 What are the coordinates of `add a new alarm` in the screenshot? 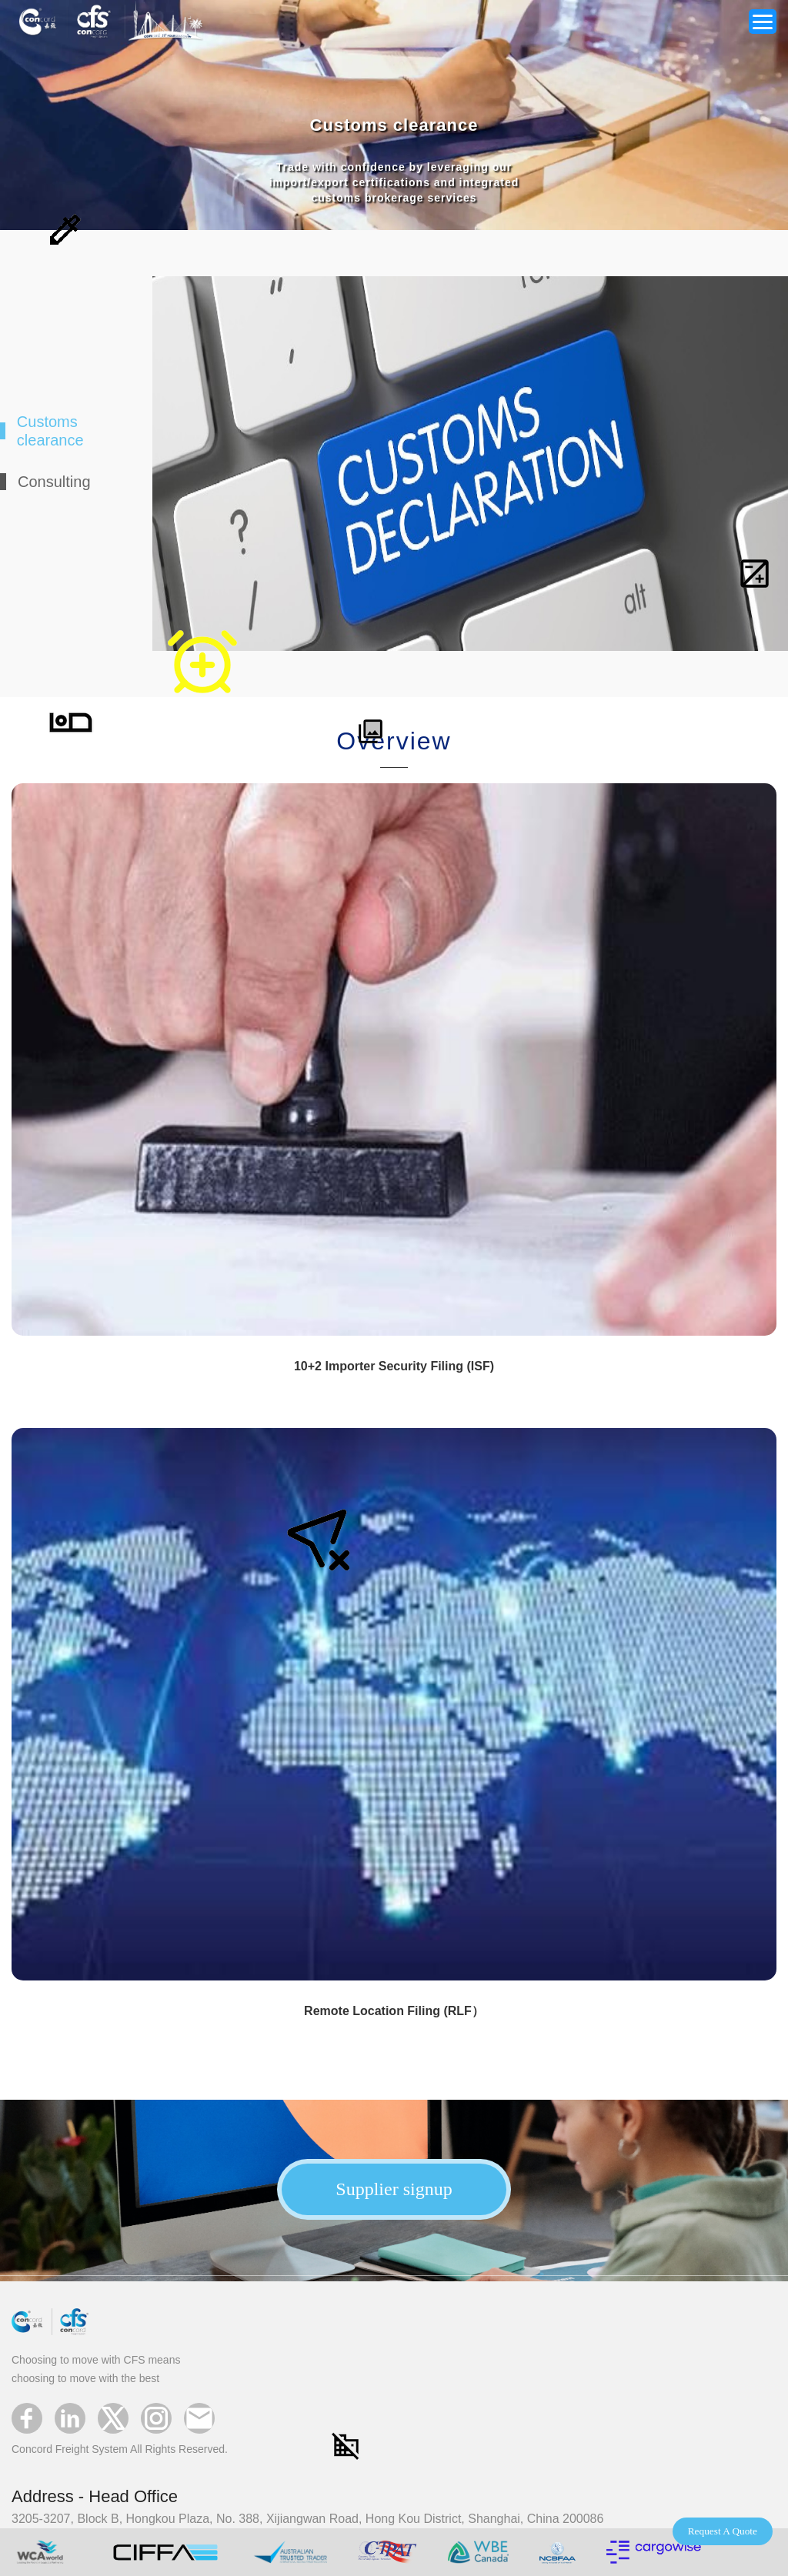 It's located at (202, 662).